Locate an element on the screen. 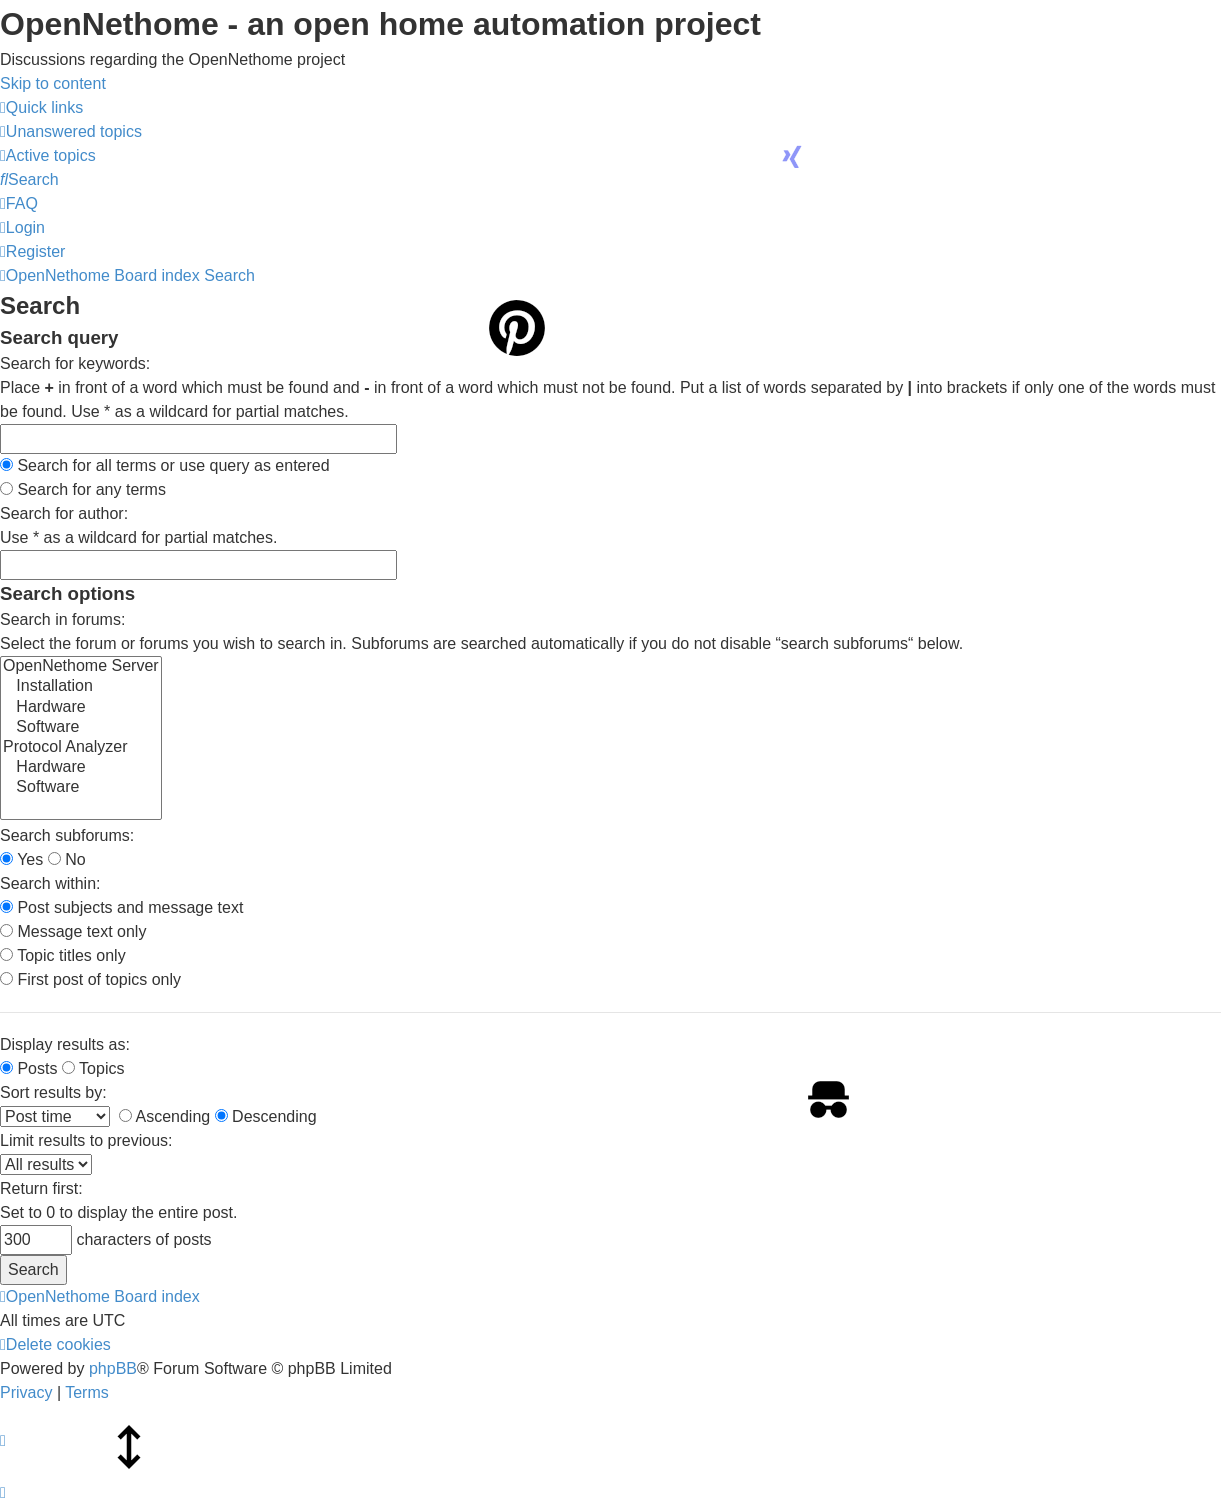 The width and height of the screenshot is (1221, 1505). enable incognito or private browsing mode is located at coordinates (828, 1099).